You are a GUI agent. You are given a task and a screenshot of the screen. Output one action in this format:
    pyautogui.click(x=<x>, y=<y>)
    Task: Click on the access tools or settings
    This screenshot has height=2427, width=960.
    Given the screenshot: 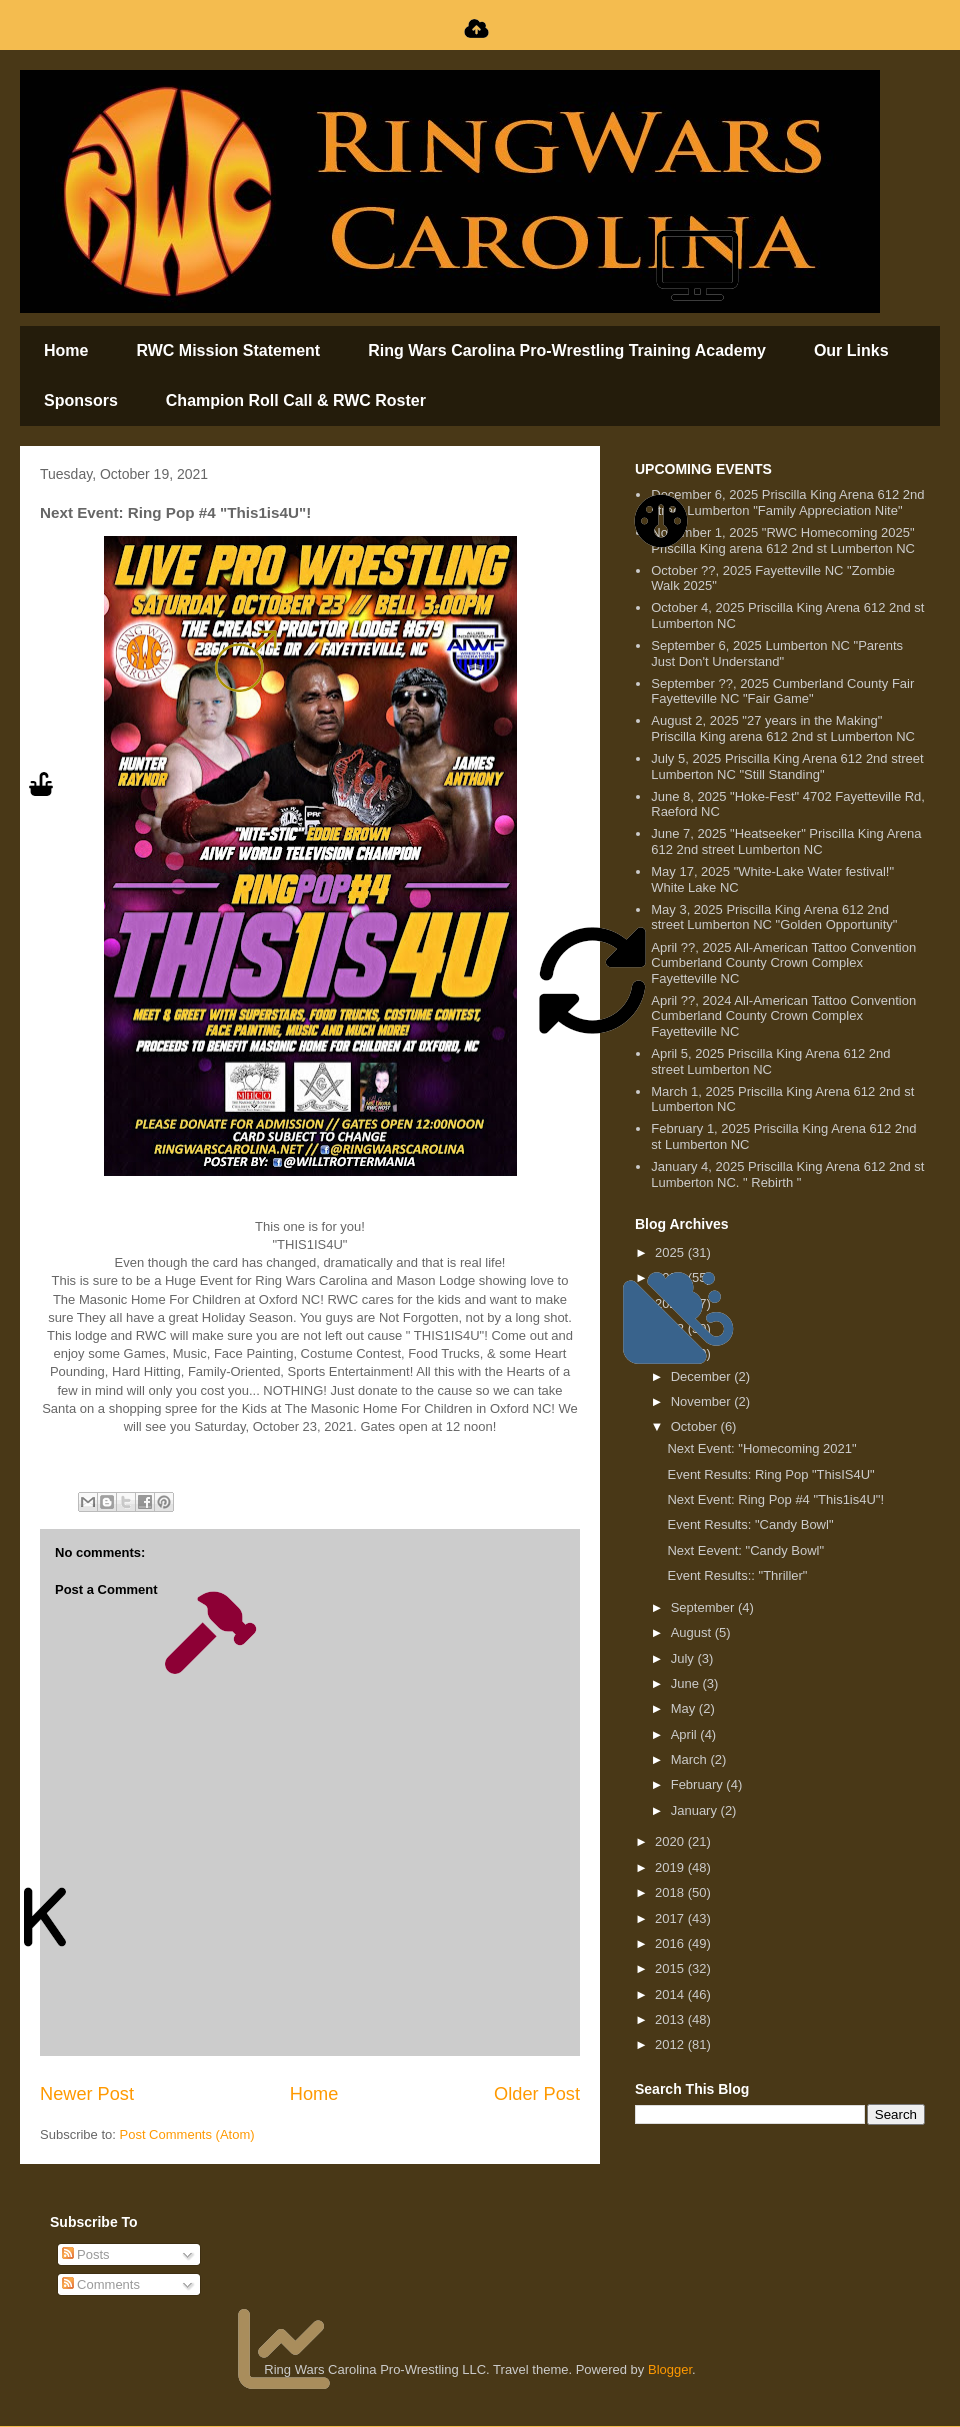 What is the action you would take?
    pyautogui.click(x=210, y=1634)
    